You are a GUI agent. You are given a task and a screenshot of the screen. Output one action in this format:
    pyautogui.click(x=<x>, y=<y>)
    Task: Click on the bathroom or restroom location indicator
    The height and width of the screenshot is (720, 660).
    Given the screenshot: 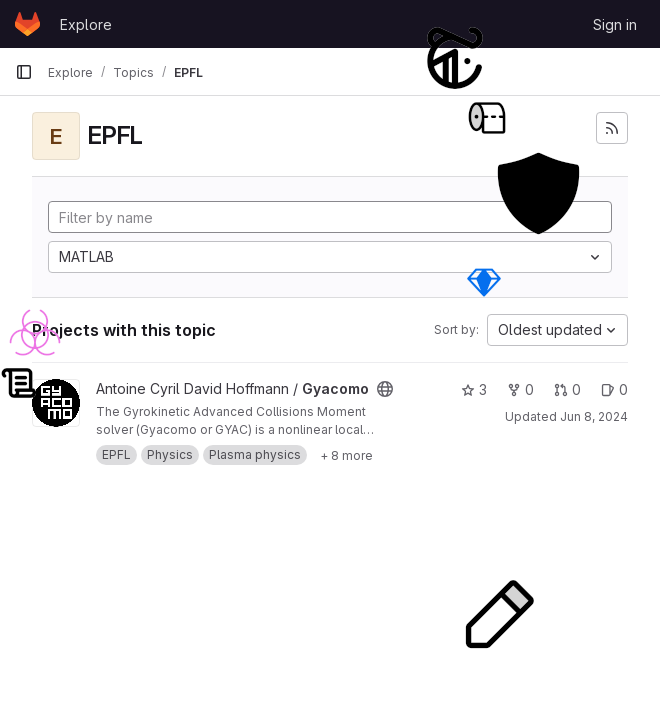 What is the action you would take?
    pyautogui.click(x=487, y=118)
    